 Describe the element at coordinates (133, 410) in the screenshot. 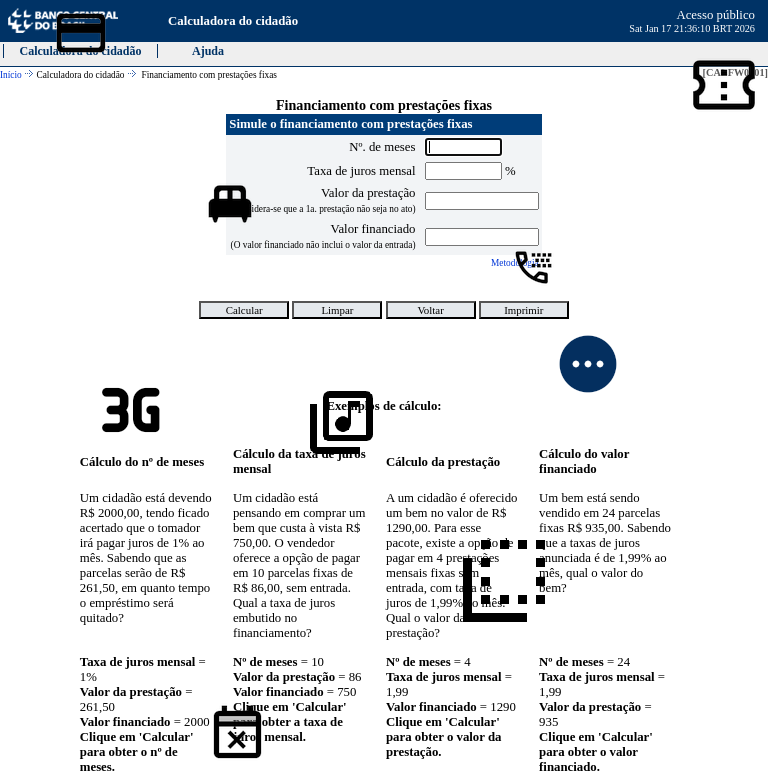

I see `indicates 3G mobile network connection` at that location.